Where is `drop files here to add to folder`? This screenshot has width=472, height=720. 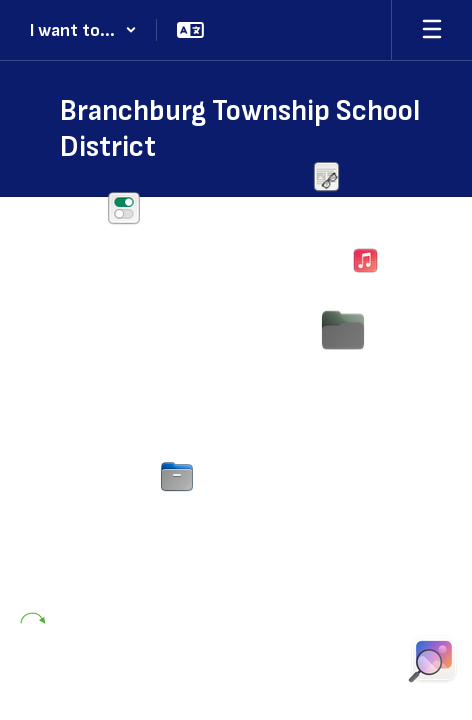
drop files here to add to folder is located at coordinates (343, 330).